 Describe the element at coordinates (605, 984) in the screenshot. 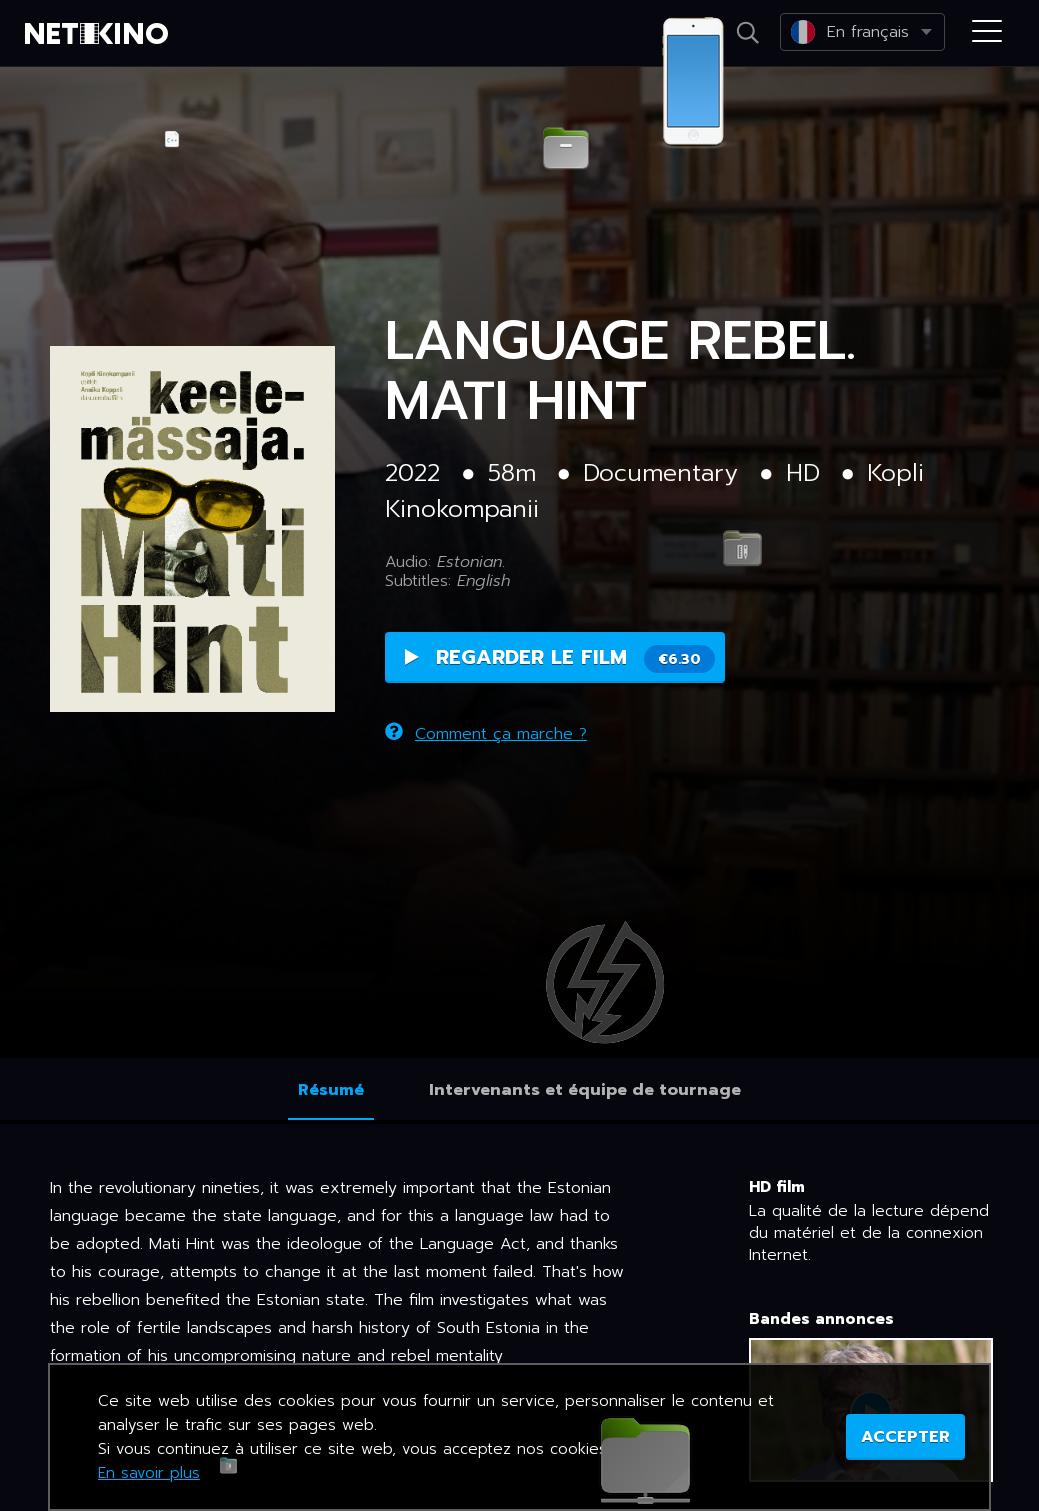

I see `thunderbolt port or connection status` at that location.